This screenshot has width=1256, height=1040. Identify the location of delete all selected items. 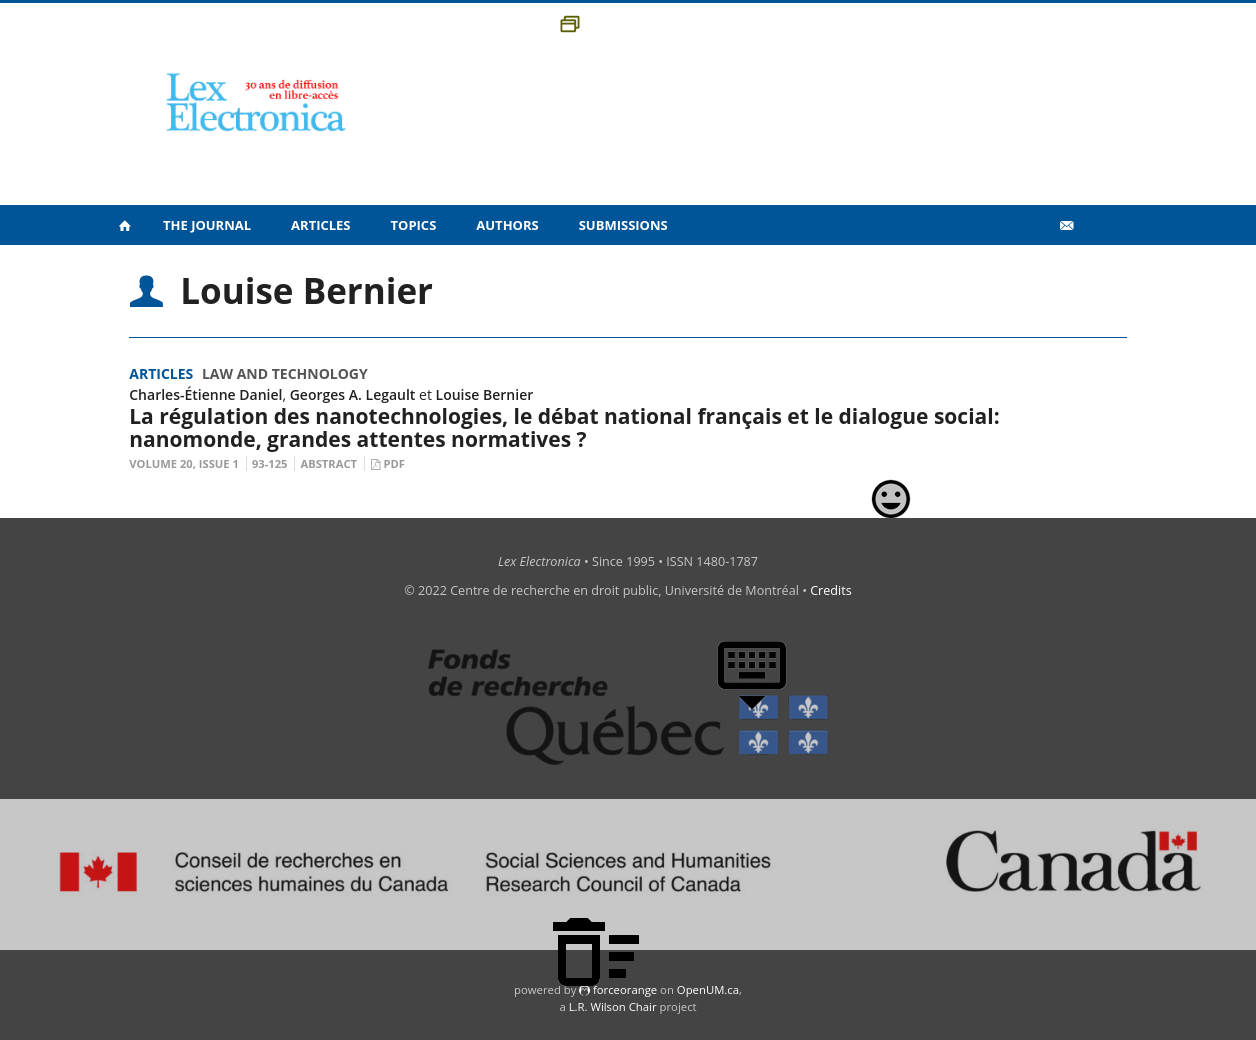
(596, 952).